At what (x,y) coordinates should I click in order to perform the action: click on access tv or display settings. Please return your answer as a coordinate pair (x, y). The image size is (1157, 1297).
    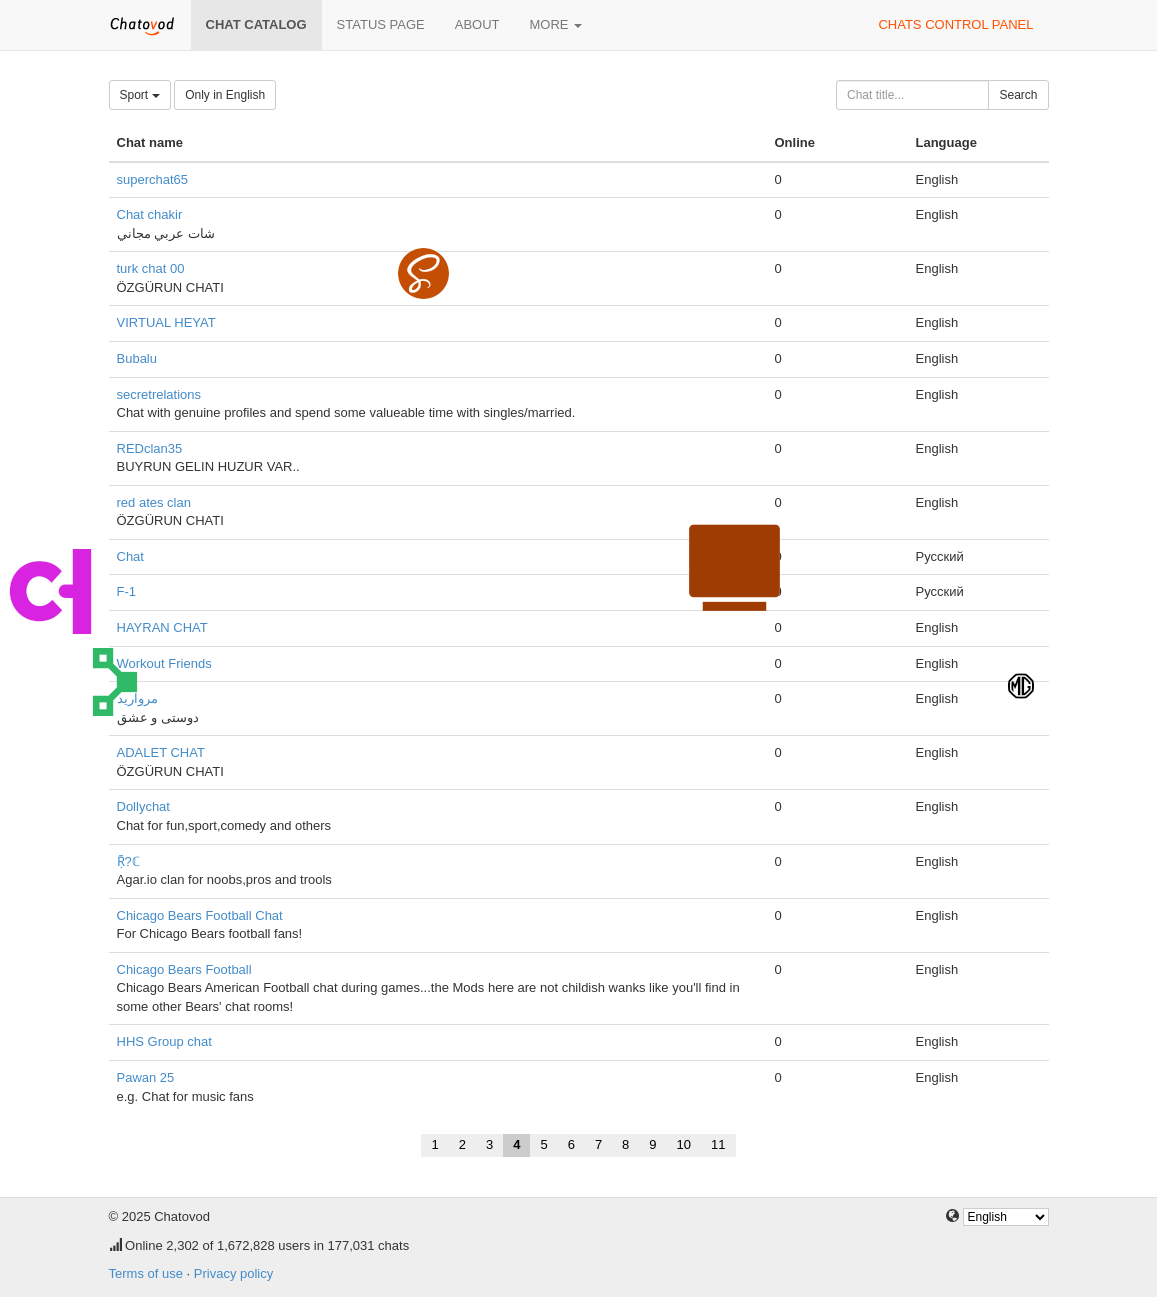
    Looking at the image, I should click on (734, 565).